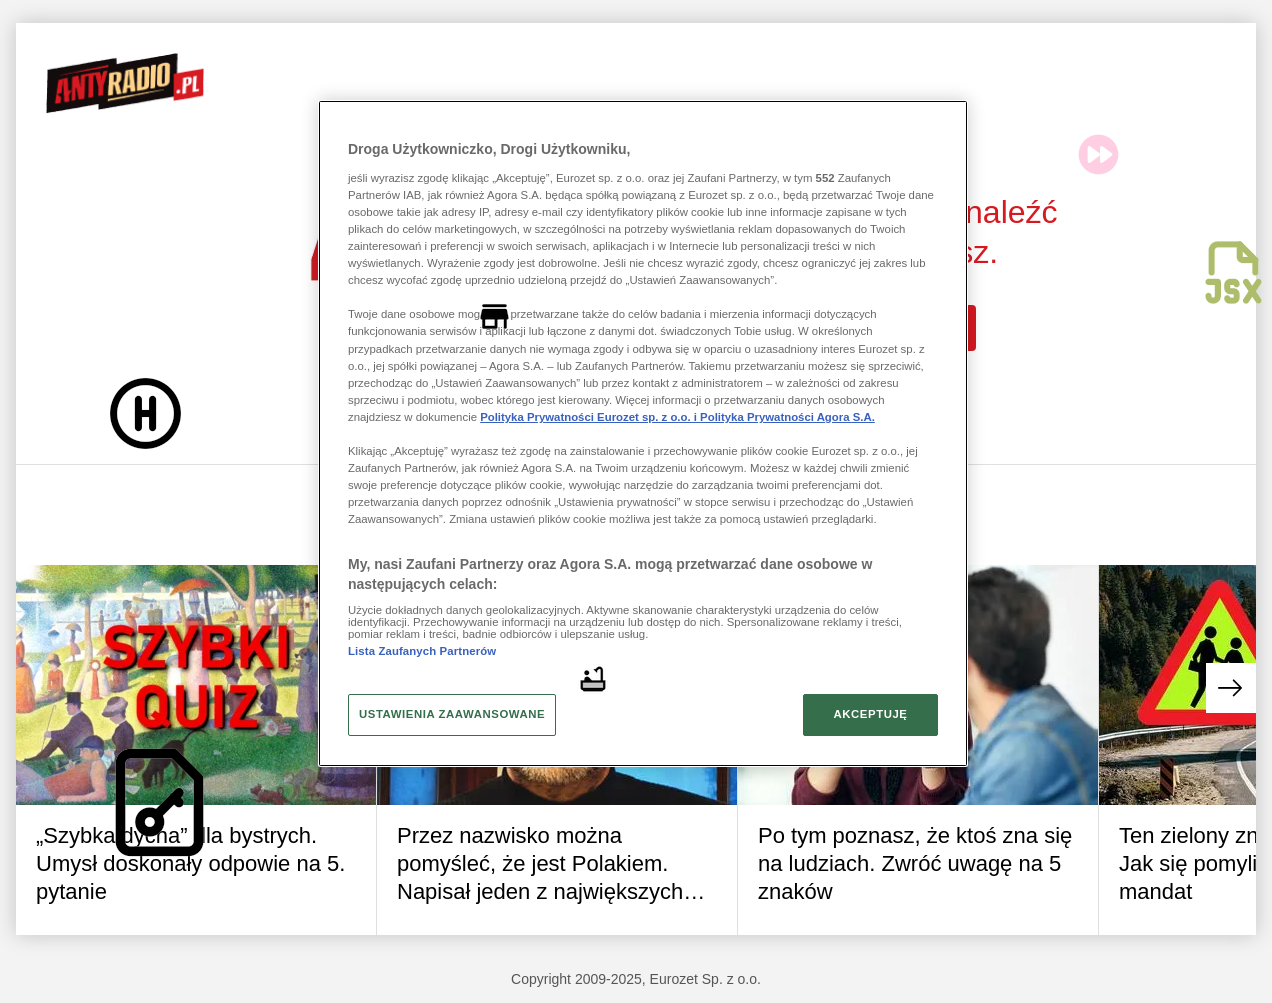 The width and height of the screenshot is (1272, 1003). What do you see at coordinates (494, 316) in the screenshot?
I see `access the store or marketplace` at bounding box center [494, 316].